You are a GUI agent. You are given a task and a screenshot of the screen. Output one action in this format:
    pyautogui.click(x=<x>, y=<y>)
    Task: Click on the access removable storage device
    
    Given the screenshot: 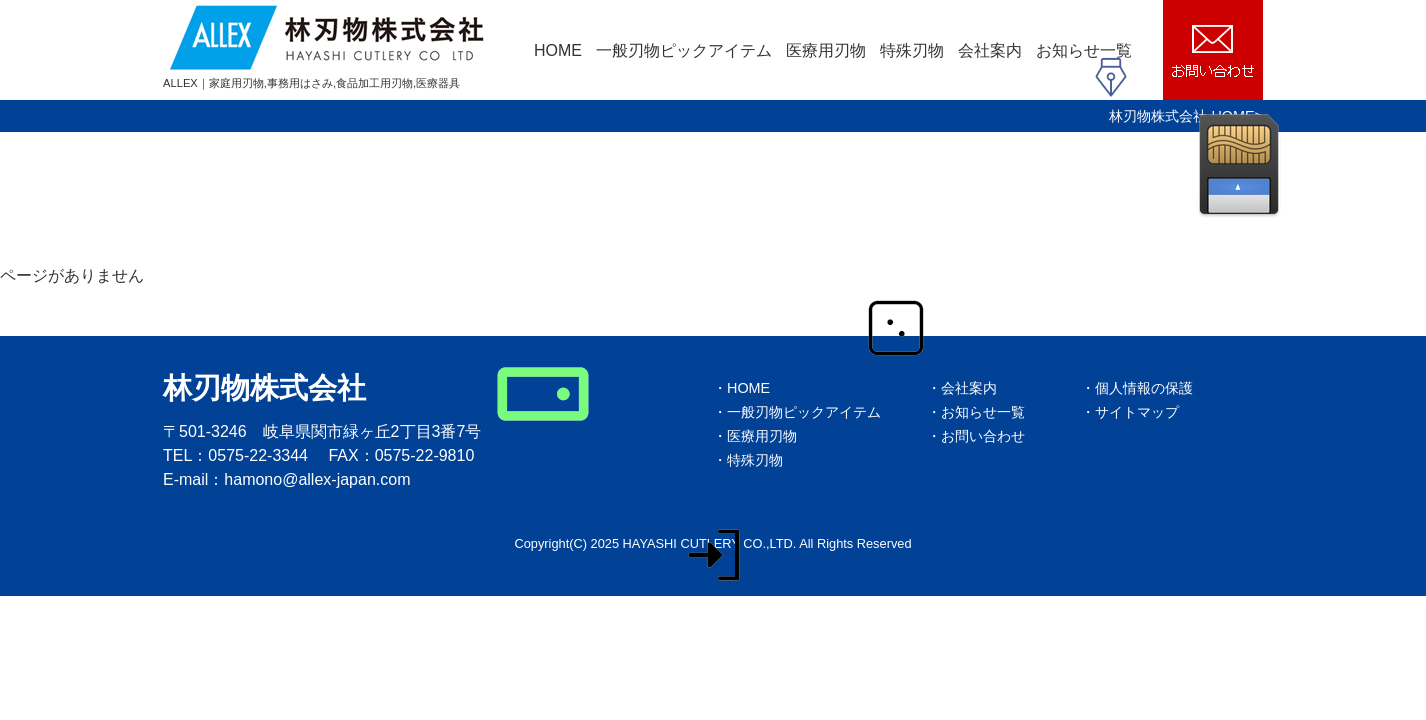 What is the action you would take?
    pyautogui.click(x=1239, y=165)
    